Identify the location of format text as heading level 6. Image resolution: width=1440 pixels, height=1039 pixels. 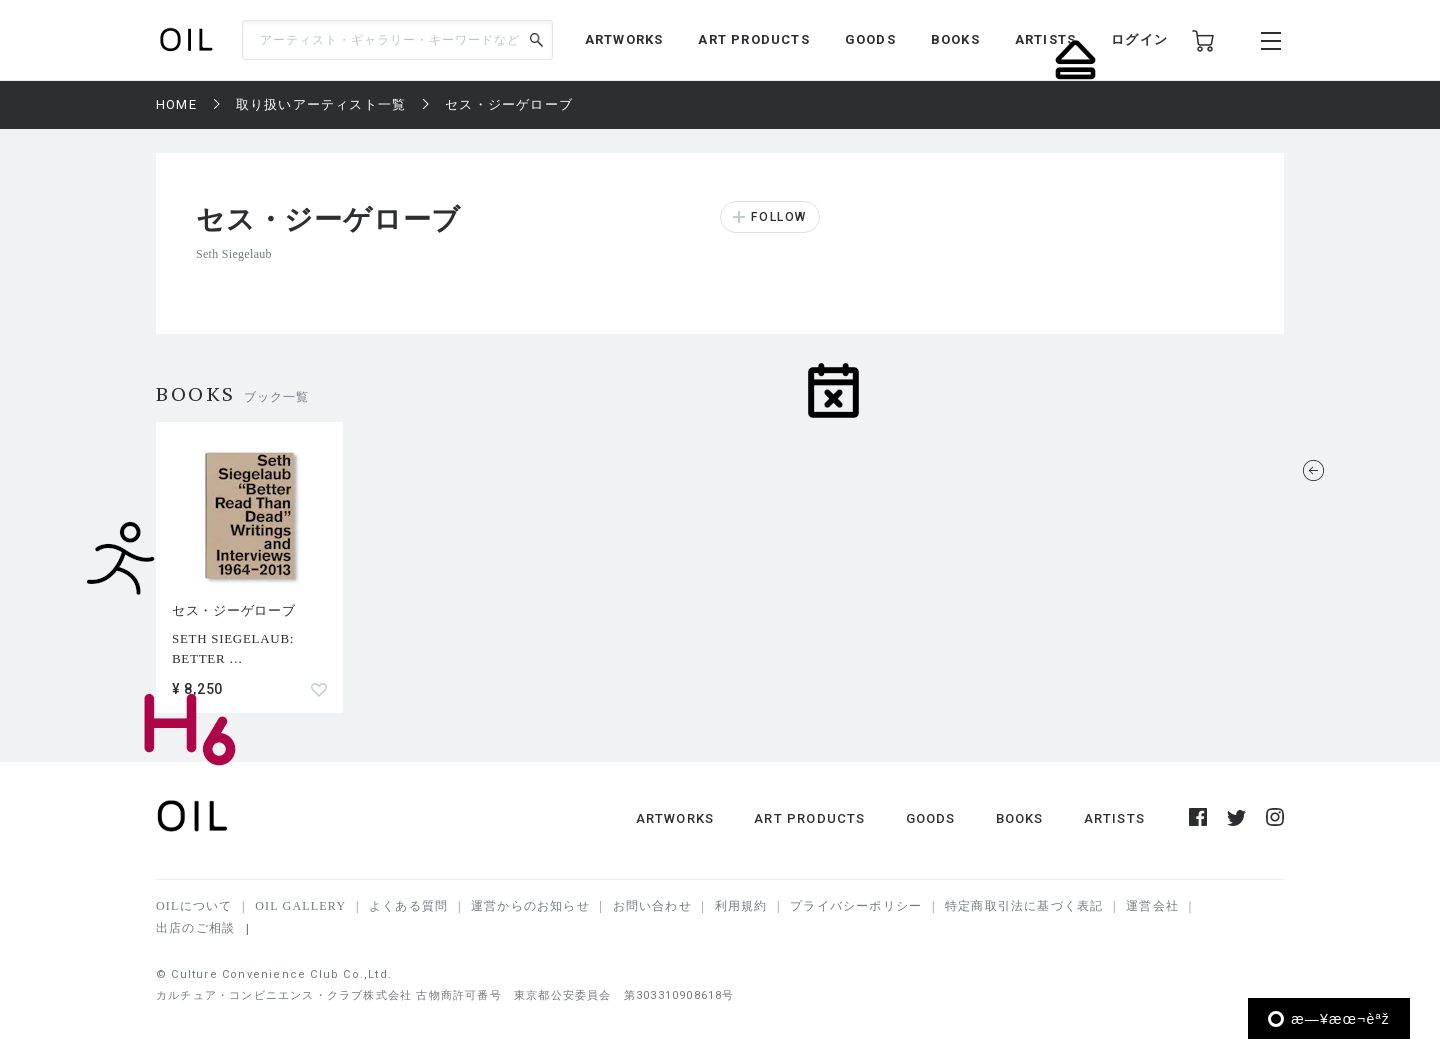
(185, 728).